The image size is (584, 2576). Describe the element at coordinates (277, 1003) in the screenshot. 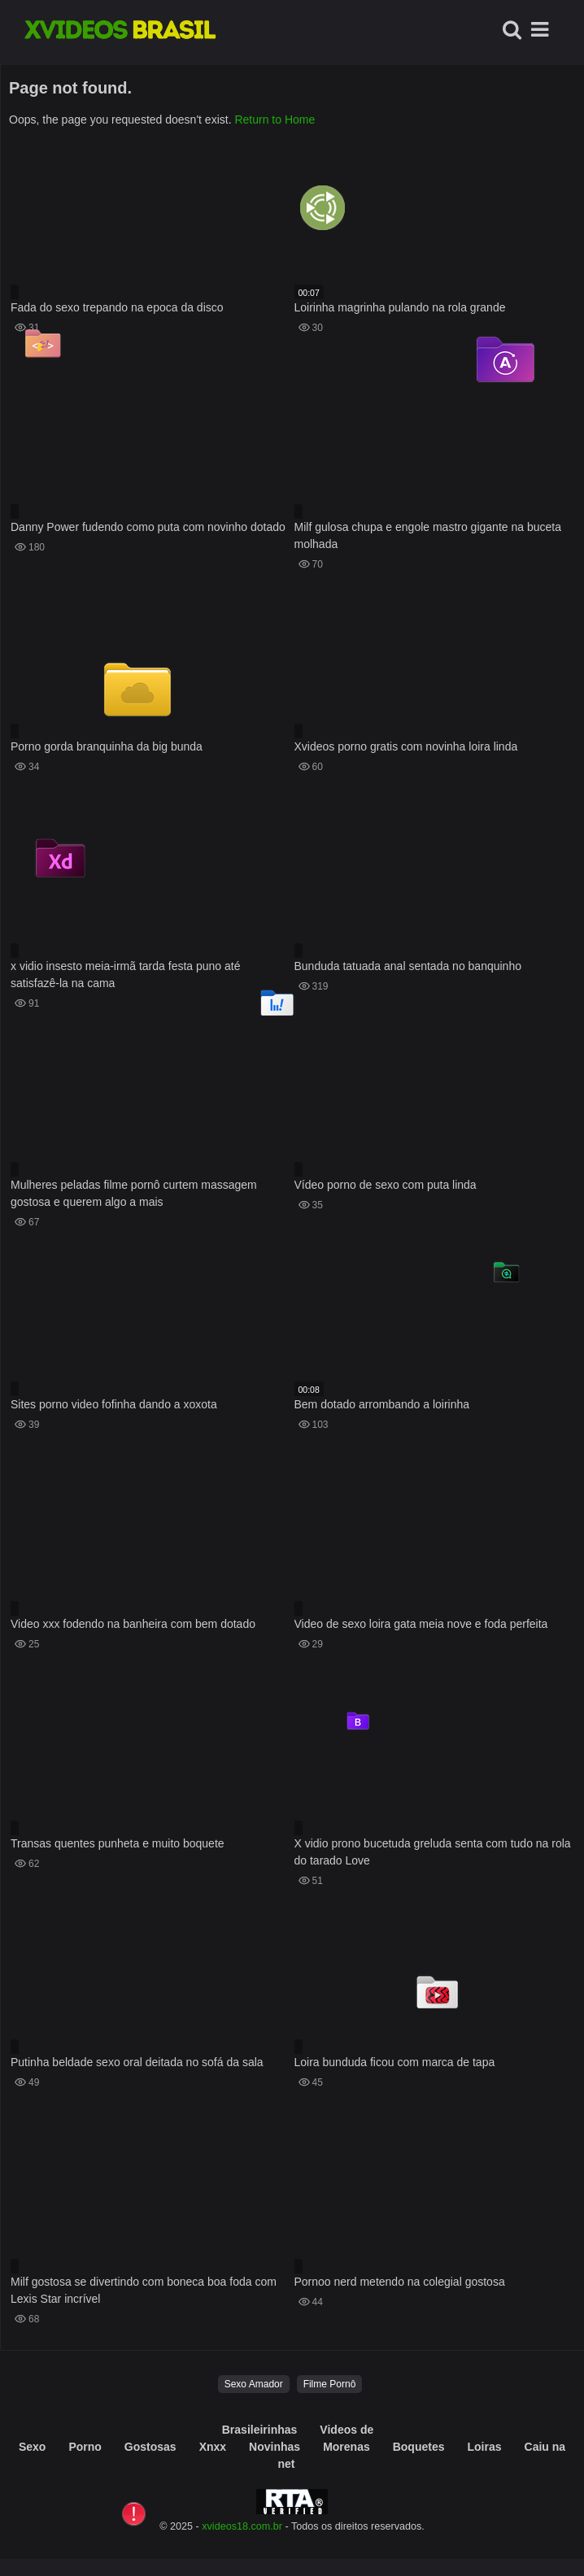

I see `open 4k downloader files folder` at that location.